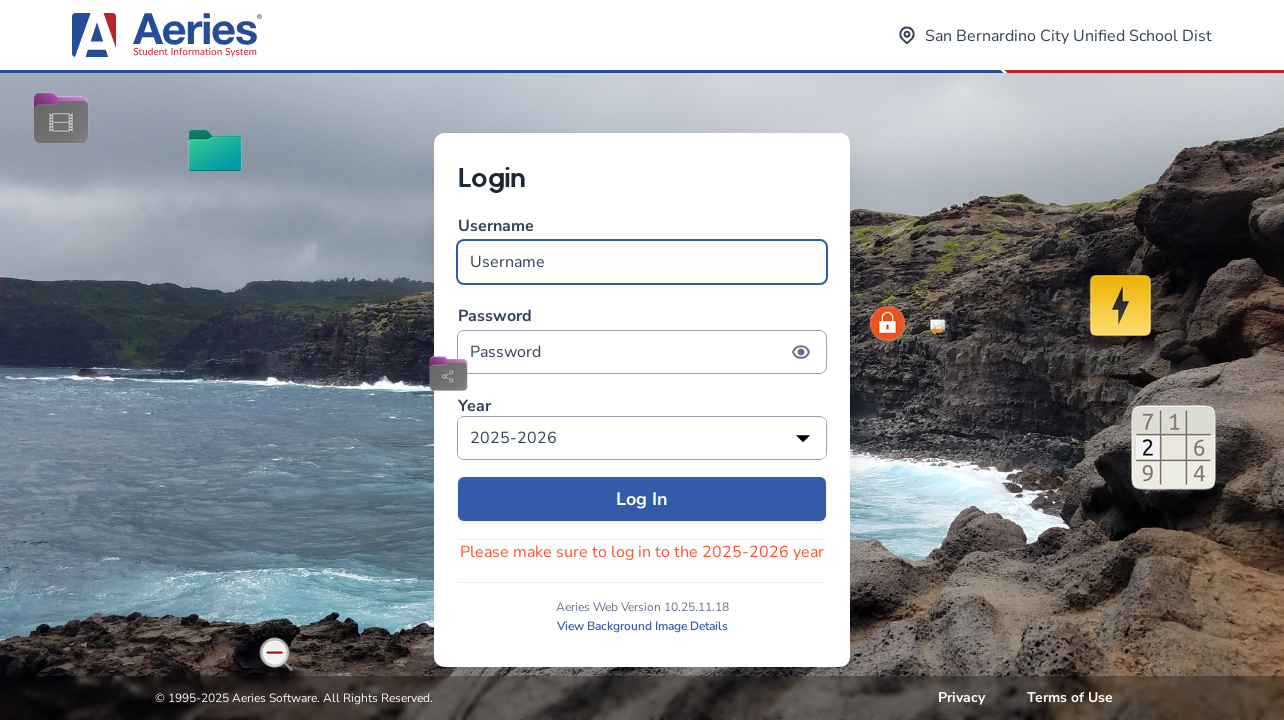  Describe the element at coordinates (276, 654) in the screenshot. I see `zoom out on file or document view` at that location.